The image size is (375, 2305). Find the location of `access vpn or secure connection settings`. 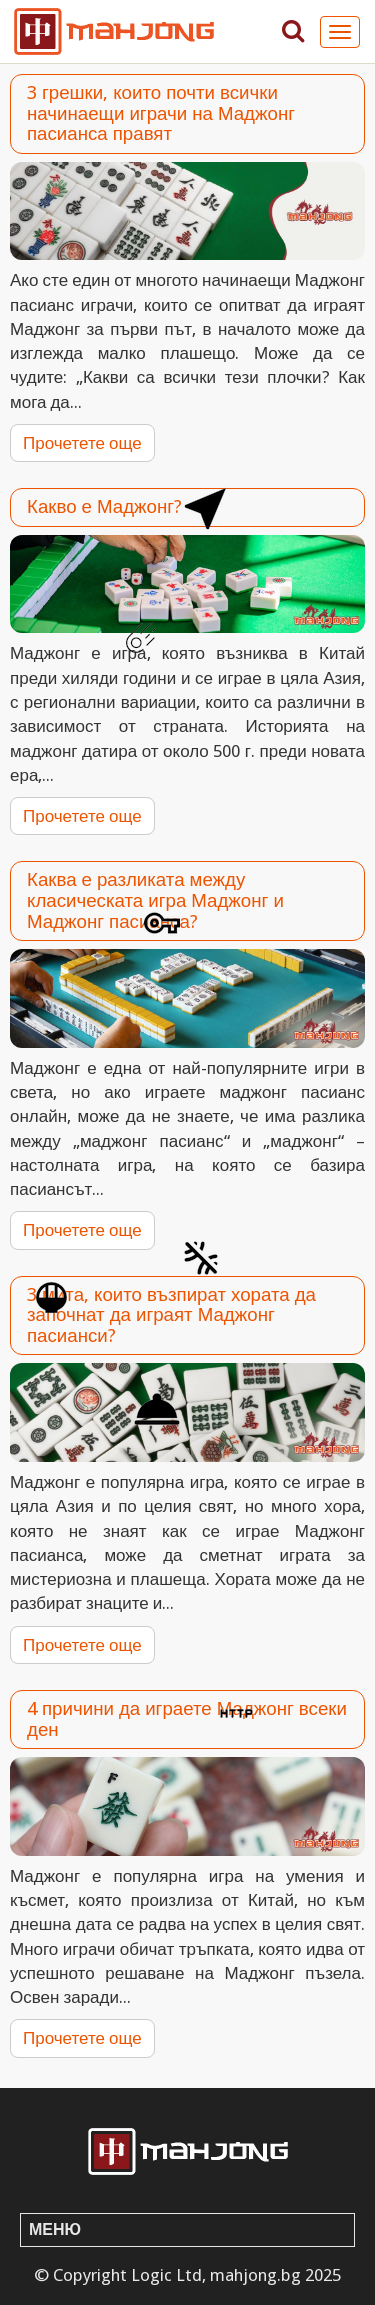

access vpn or secure connection settings is located at coordinates (162, 923).